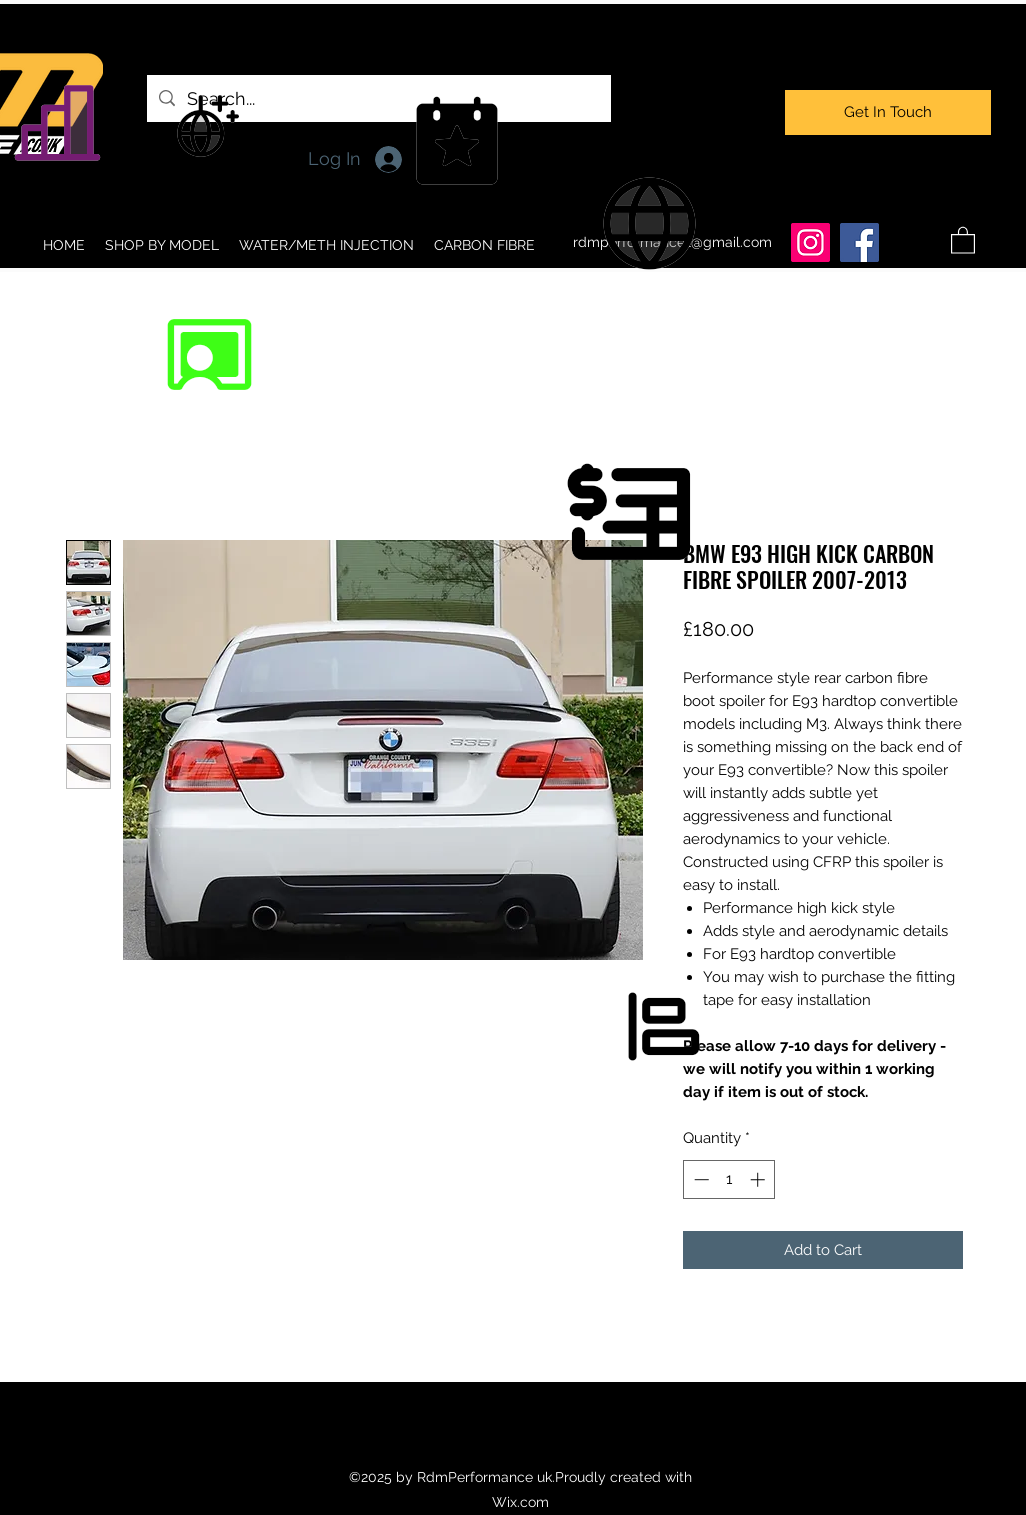 The image size is (1026, 1515). I want to click on view analytics or statistics, so click(57, 124).